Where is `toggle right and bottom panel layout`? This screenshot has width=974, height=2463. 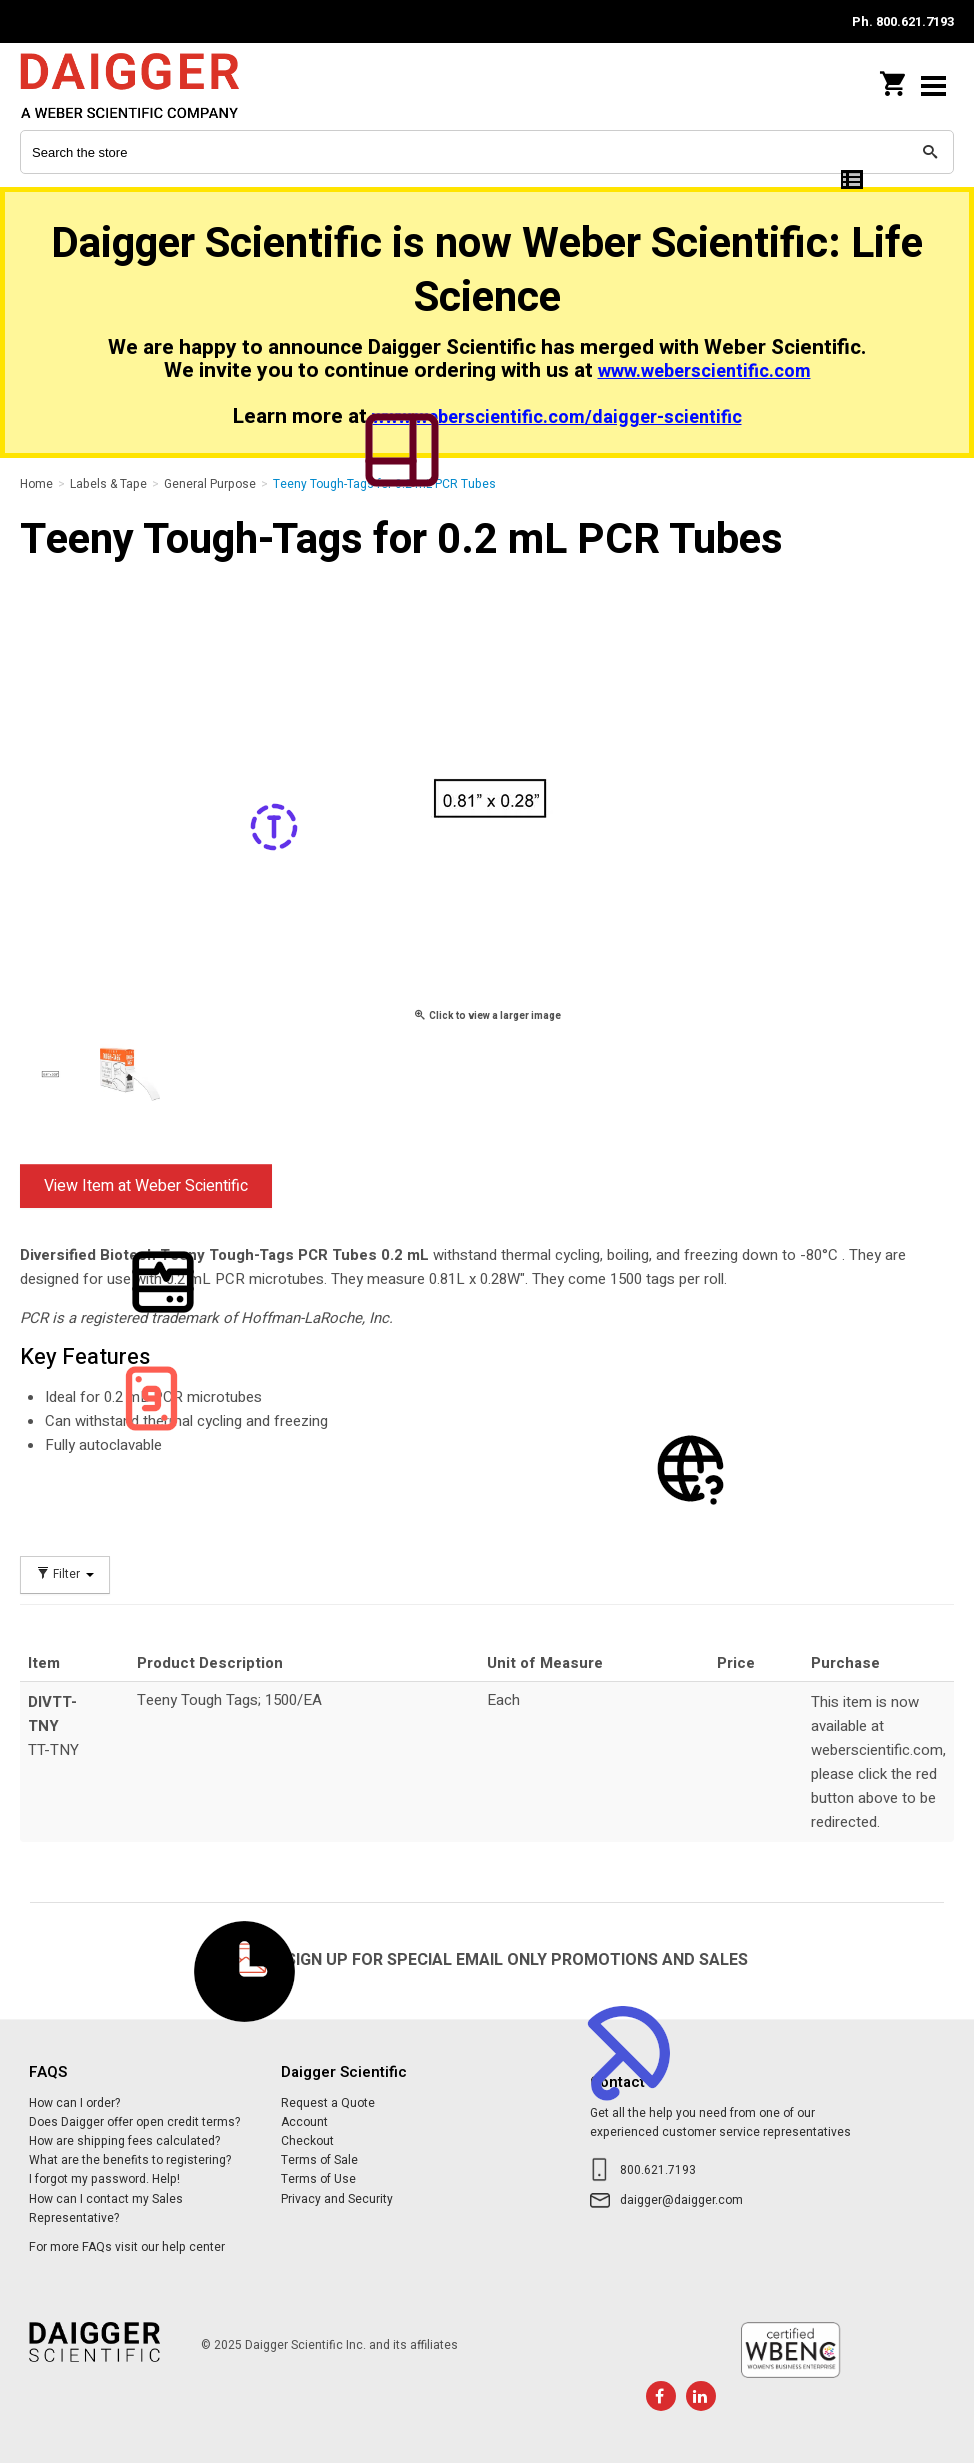 toggle right and bottom panel layout is located at coordinates (402, 450).